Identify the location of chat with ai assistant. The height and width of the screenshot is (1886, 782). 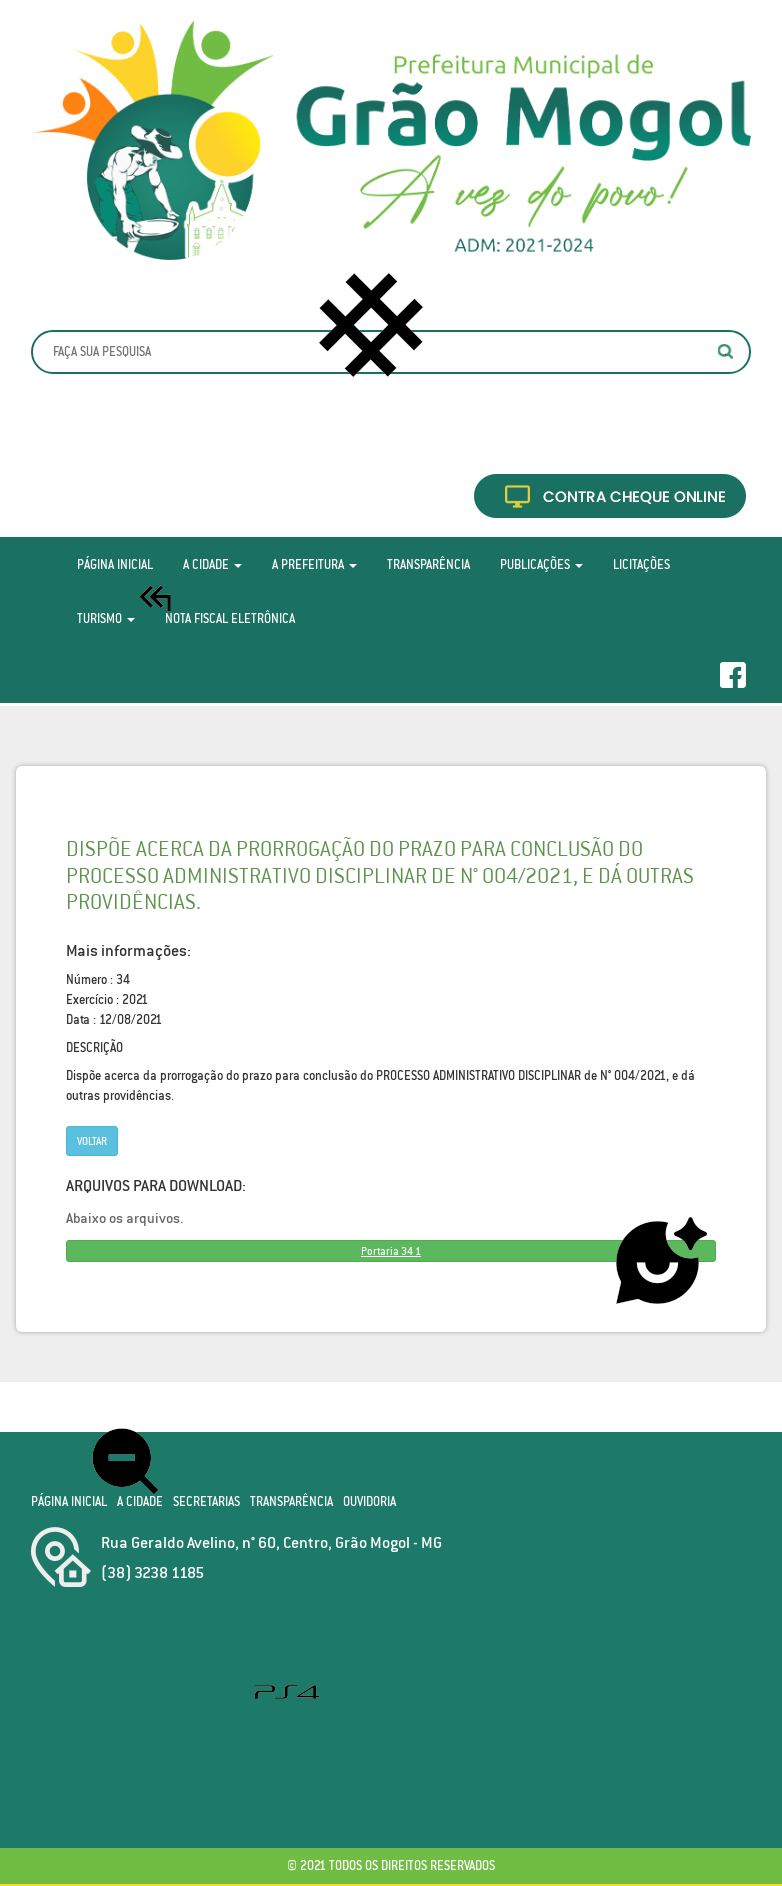
(657, 1262).